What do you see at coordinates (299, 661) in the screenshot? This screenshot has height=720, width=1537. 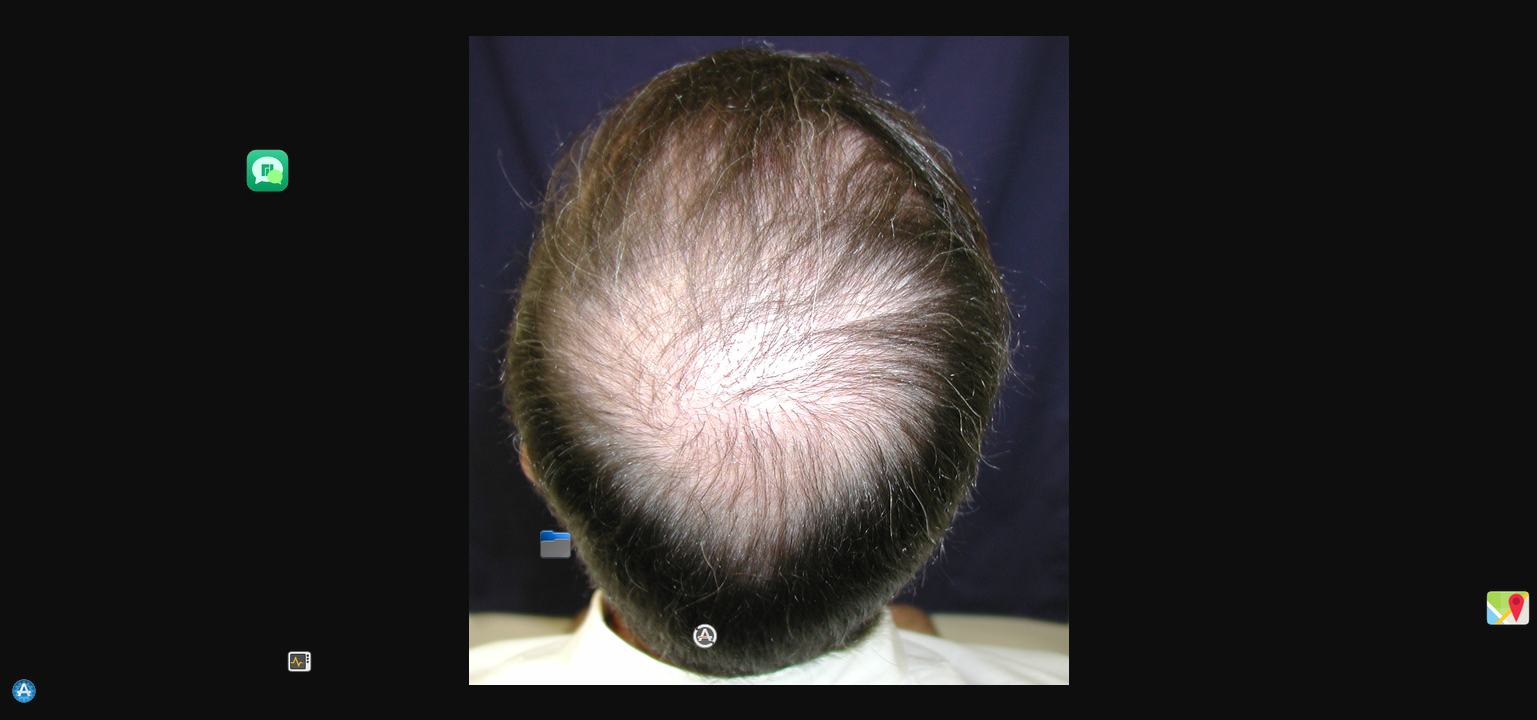 I see `open system monitor application` at bounding box center [299, 661].